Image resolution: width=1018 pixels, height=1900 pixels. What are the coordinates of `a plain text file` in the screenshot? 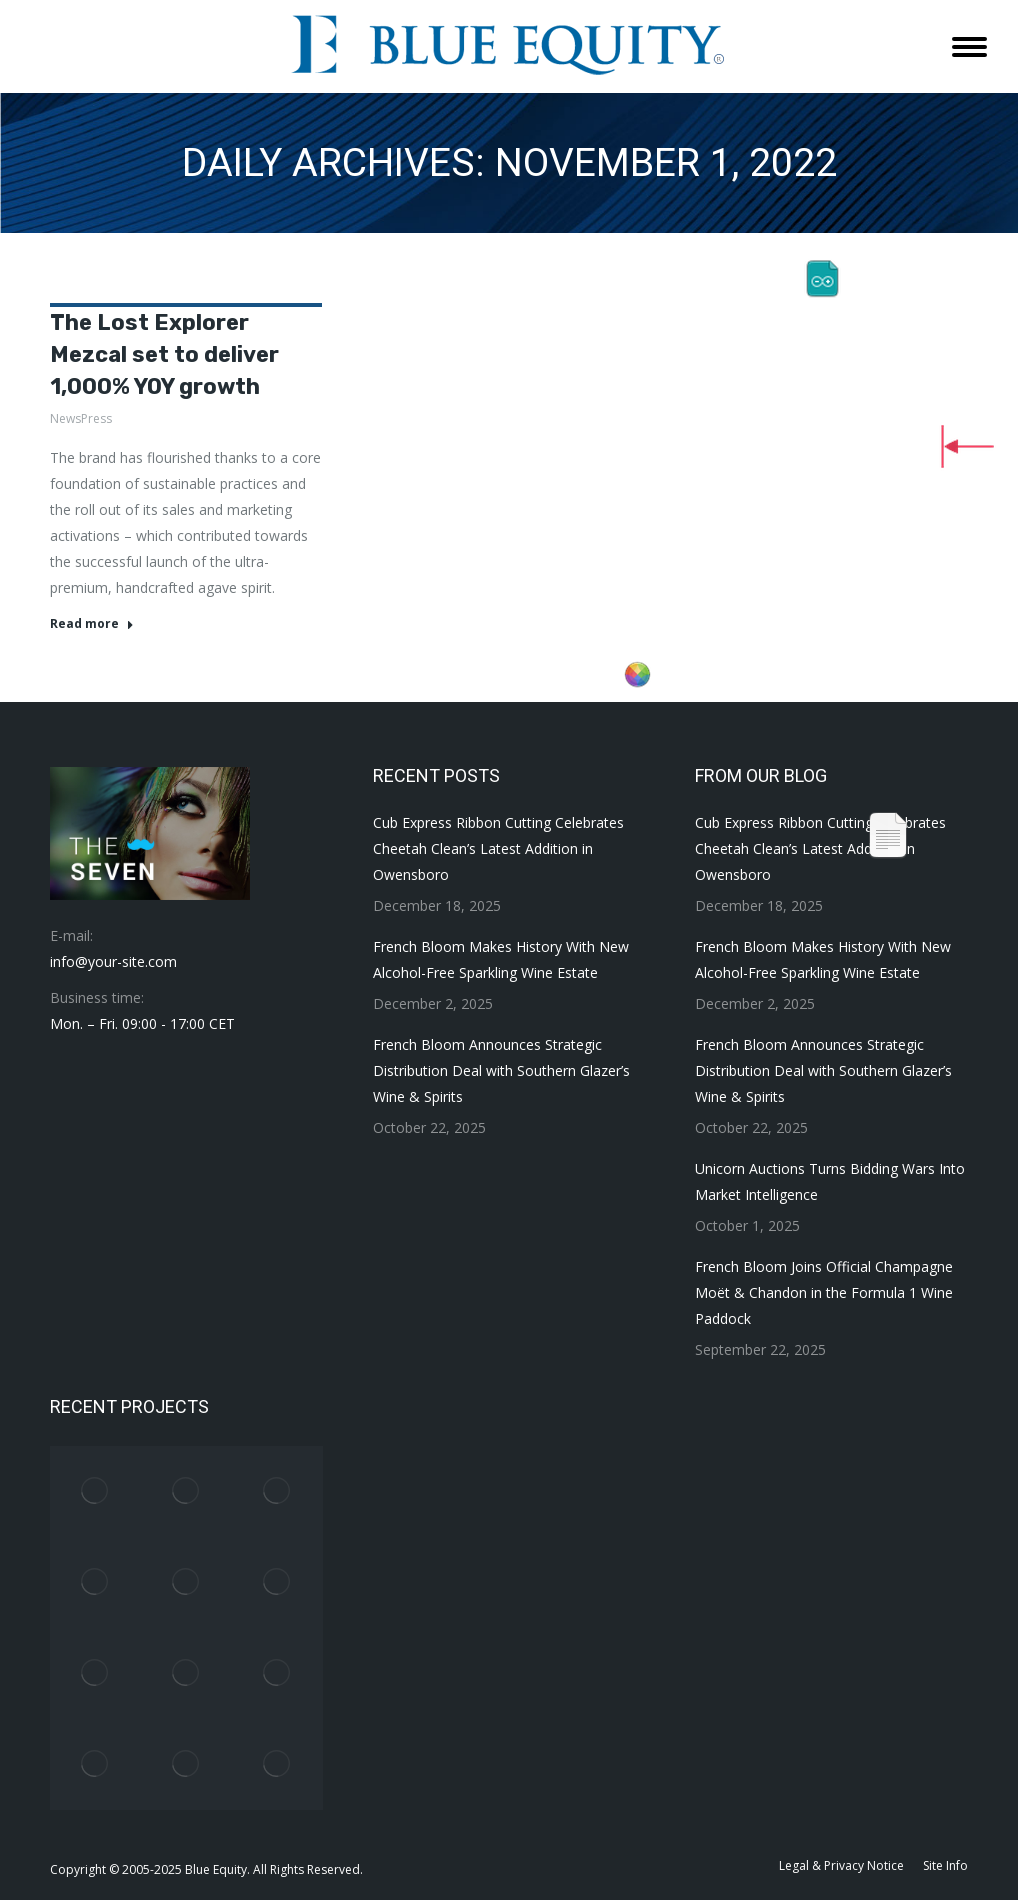 It's located at (888, 835).